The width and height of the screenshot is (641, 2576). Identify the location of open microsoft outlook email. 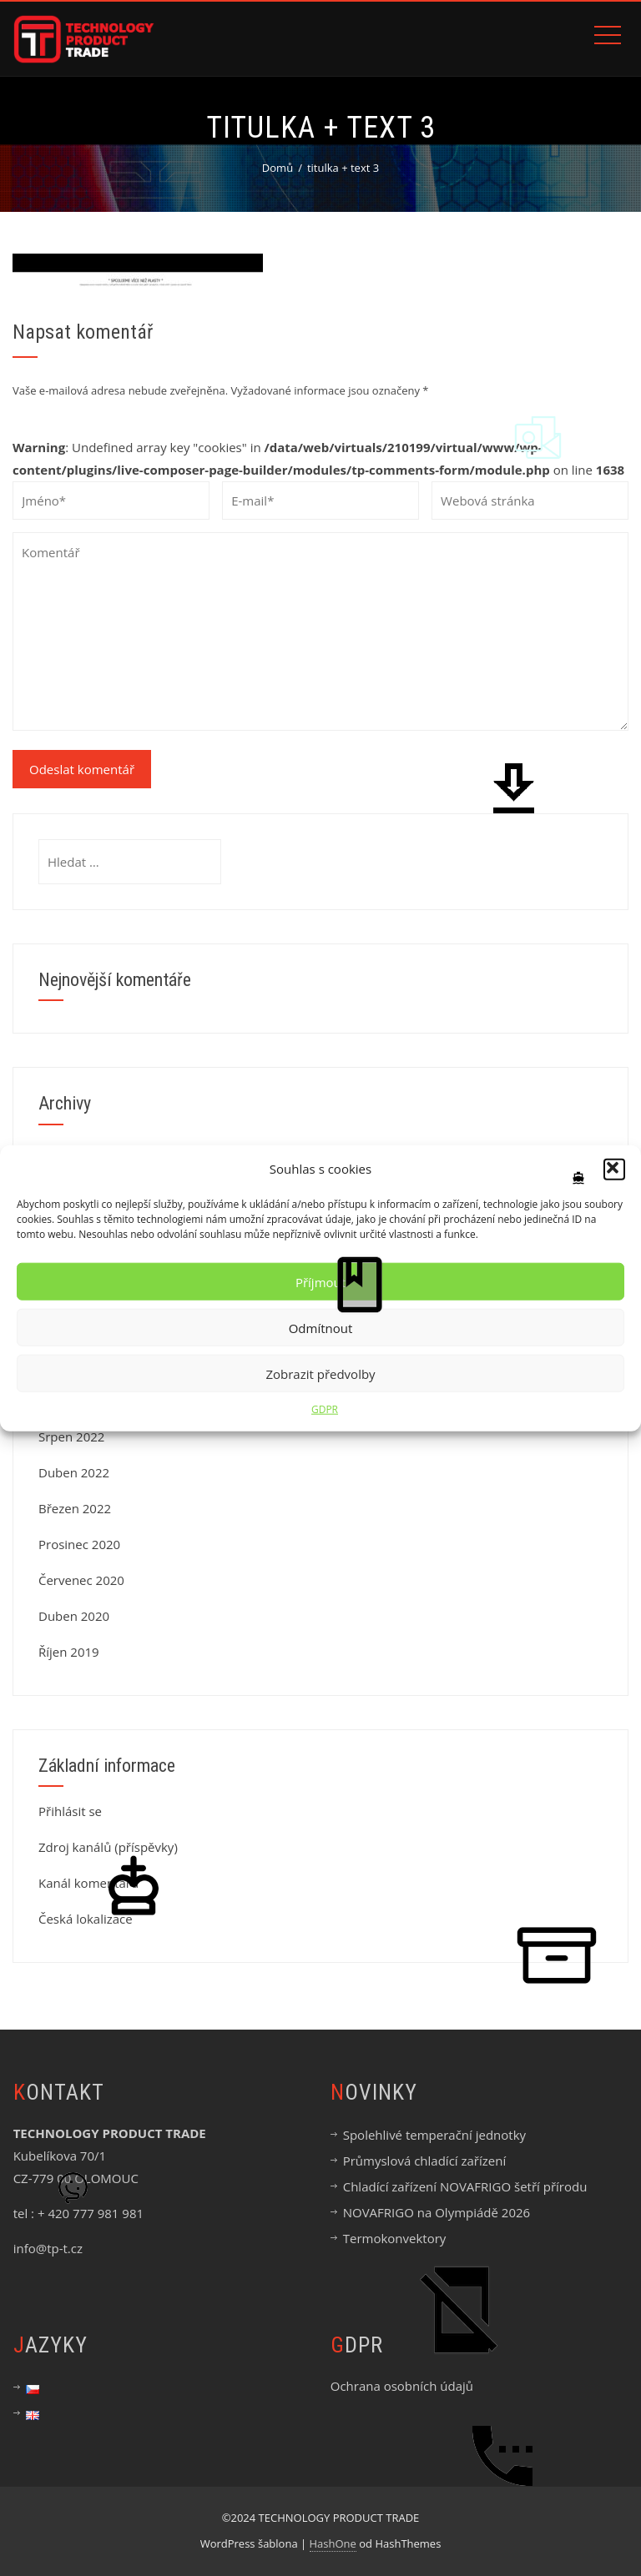
(538, 437).